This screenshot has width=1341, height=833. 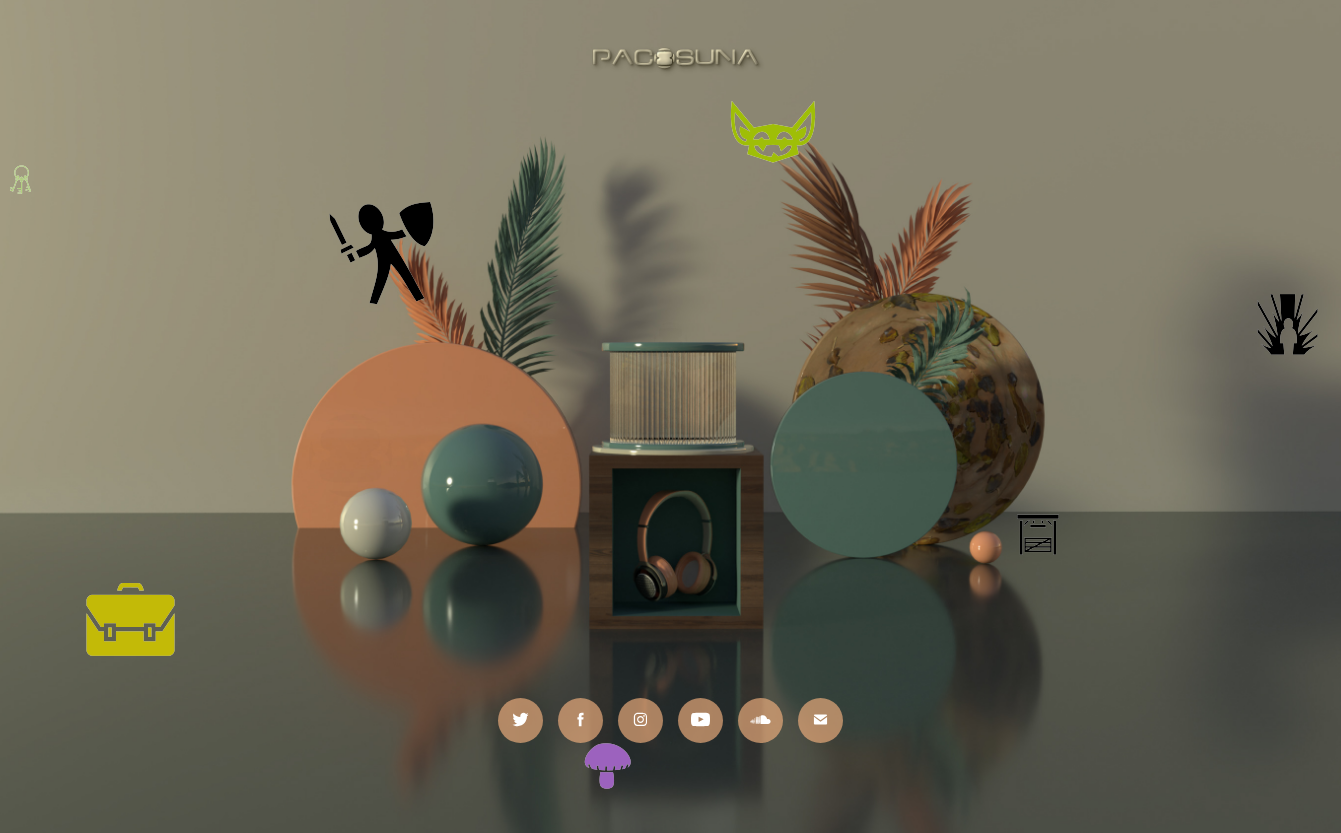 I want to click on access saved passwords or credentials, so click(x=20, y=179).